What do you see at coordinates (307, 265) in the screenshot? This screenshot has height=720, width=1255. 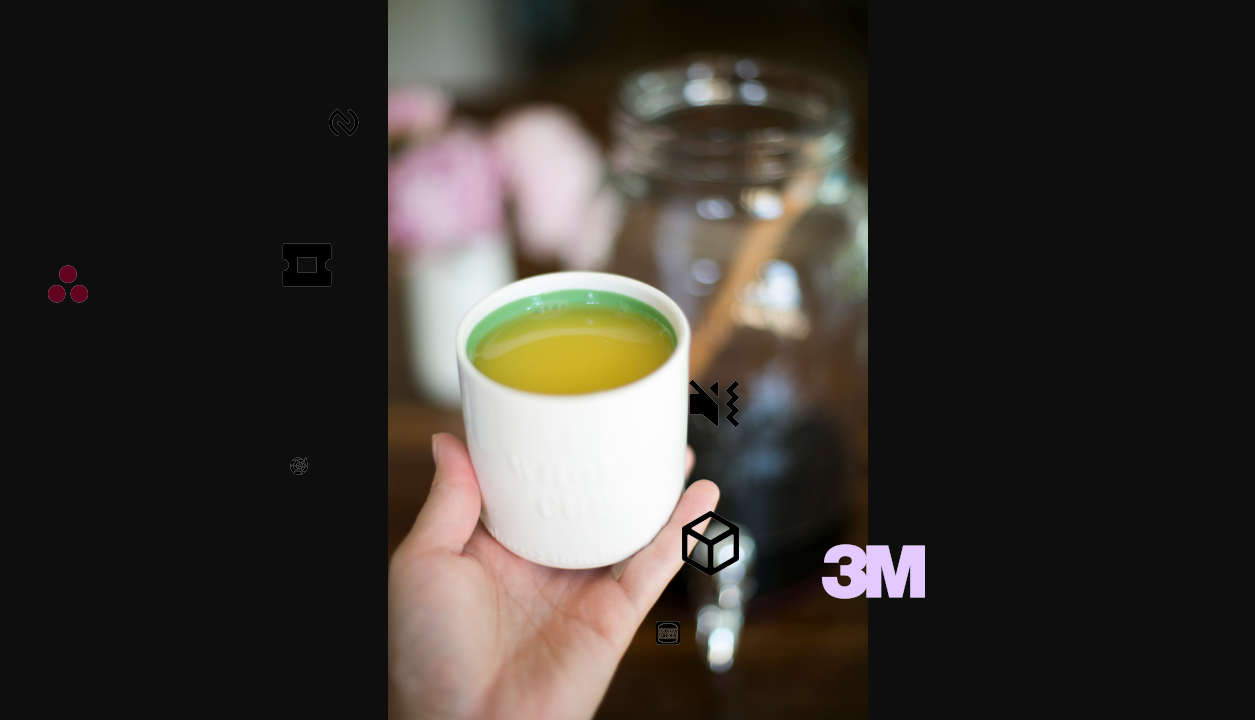 I see `view your tickets or passes` at bounding box center [307, 265].